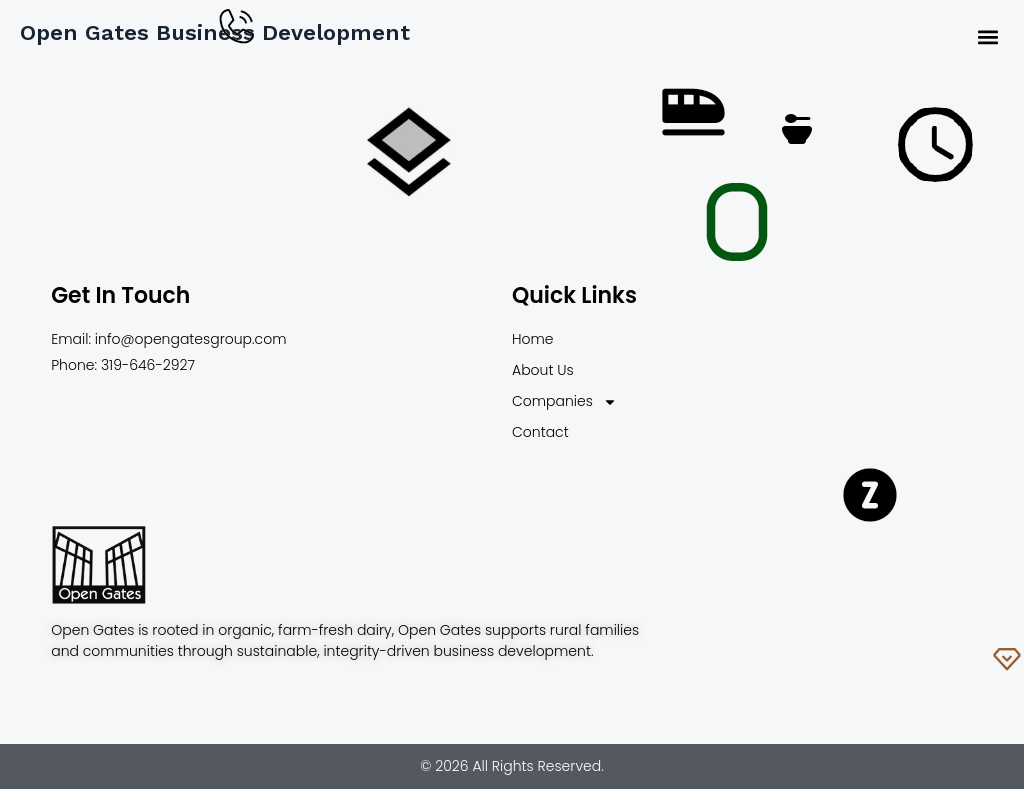 The height and width of the screenshot is (789, 1024). I want to click on access food or dining options, so click(797, 129).